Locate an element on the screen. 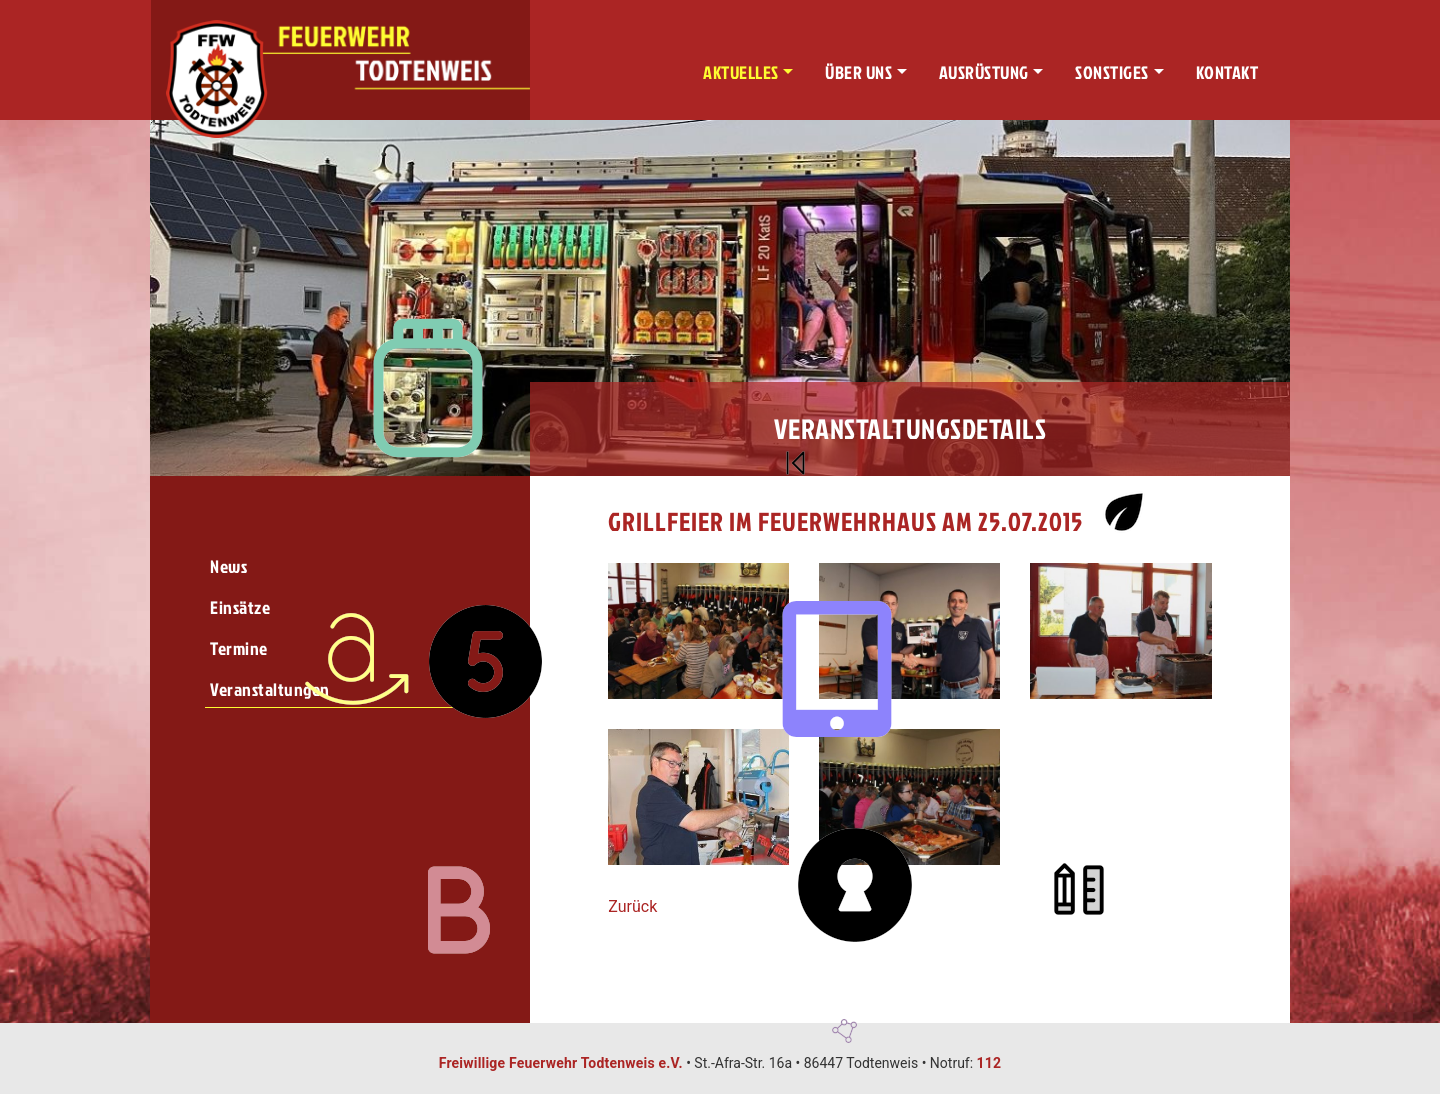 The width and height of the screenshot is (1440, 1094). visit amazon.com is located at coordinates (353, 657).